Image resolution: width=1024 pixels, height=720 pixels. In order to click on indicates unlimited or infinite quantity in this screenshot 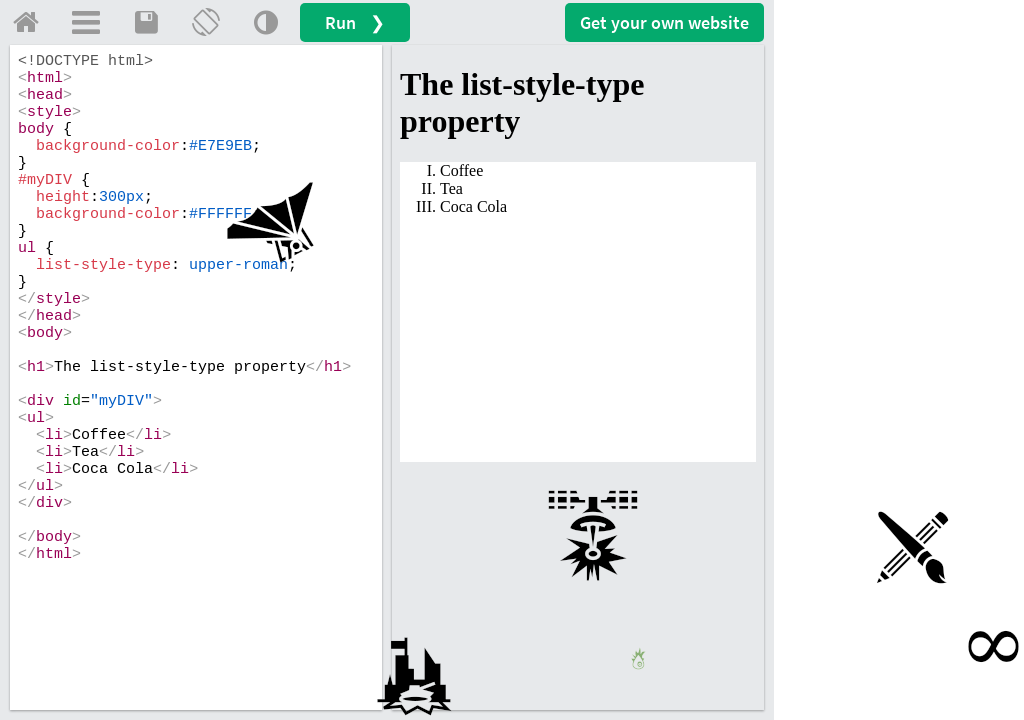, I will do `click(993, 646)`.